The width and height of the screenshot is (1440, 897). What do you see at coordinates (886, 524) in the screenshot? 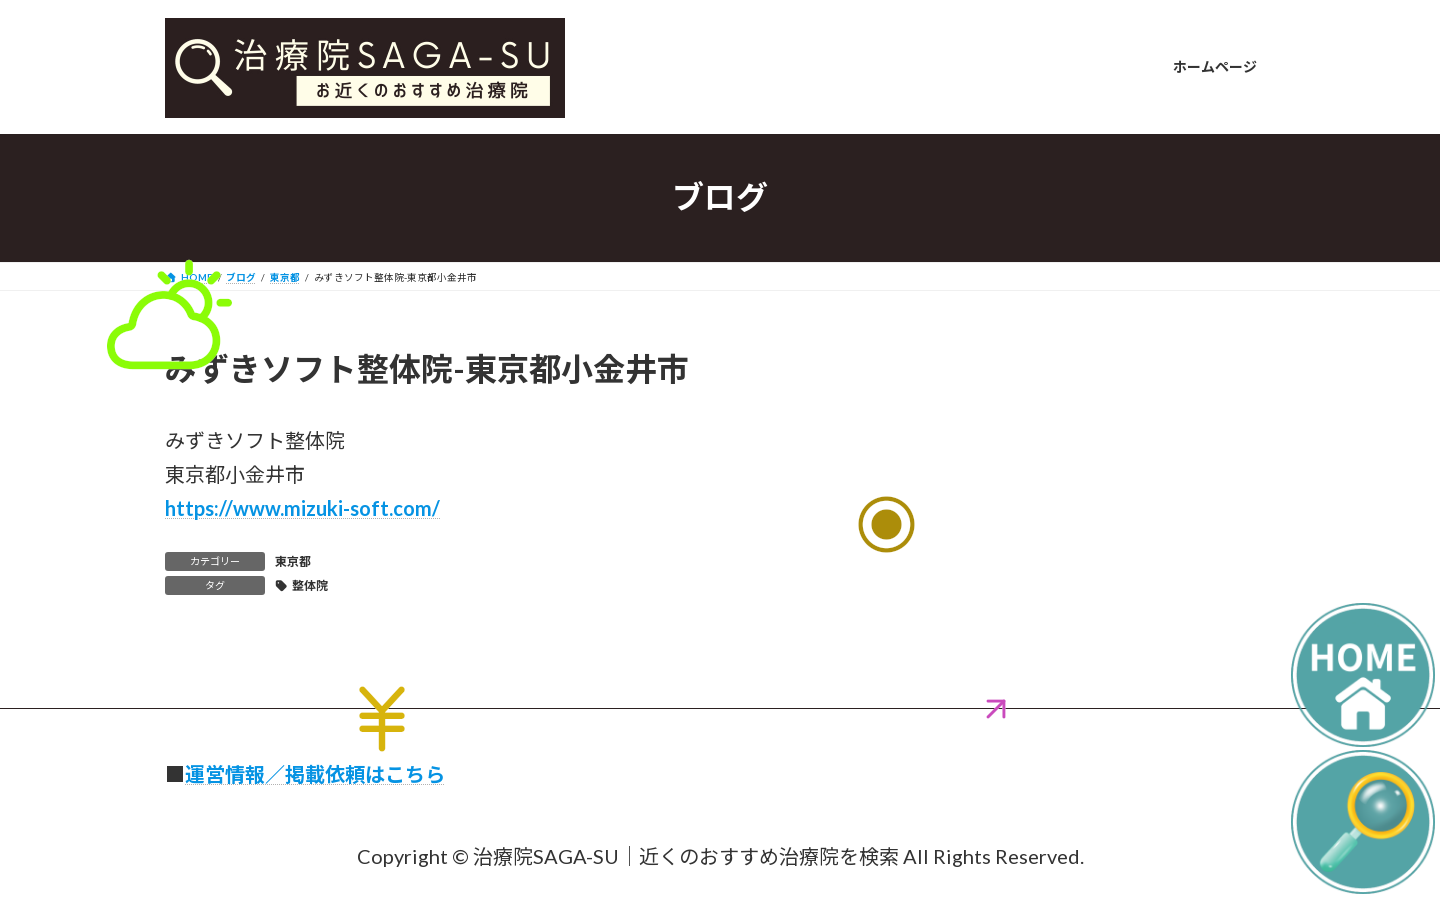
I see `a selected radio button option` at bounding box center [886, 524].